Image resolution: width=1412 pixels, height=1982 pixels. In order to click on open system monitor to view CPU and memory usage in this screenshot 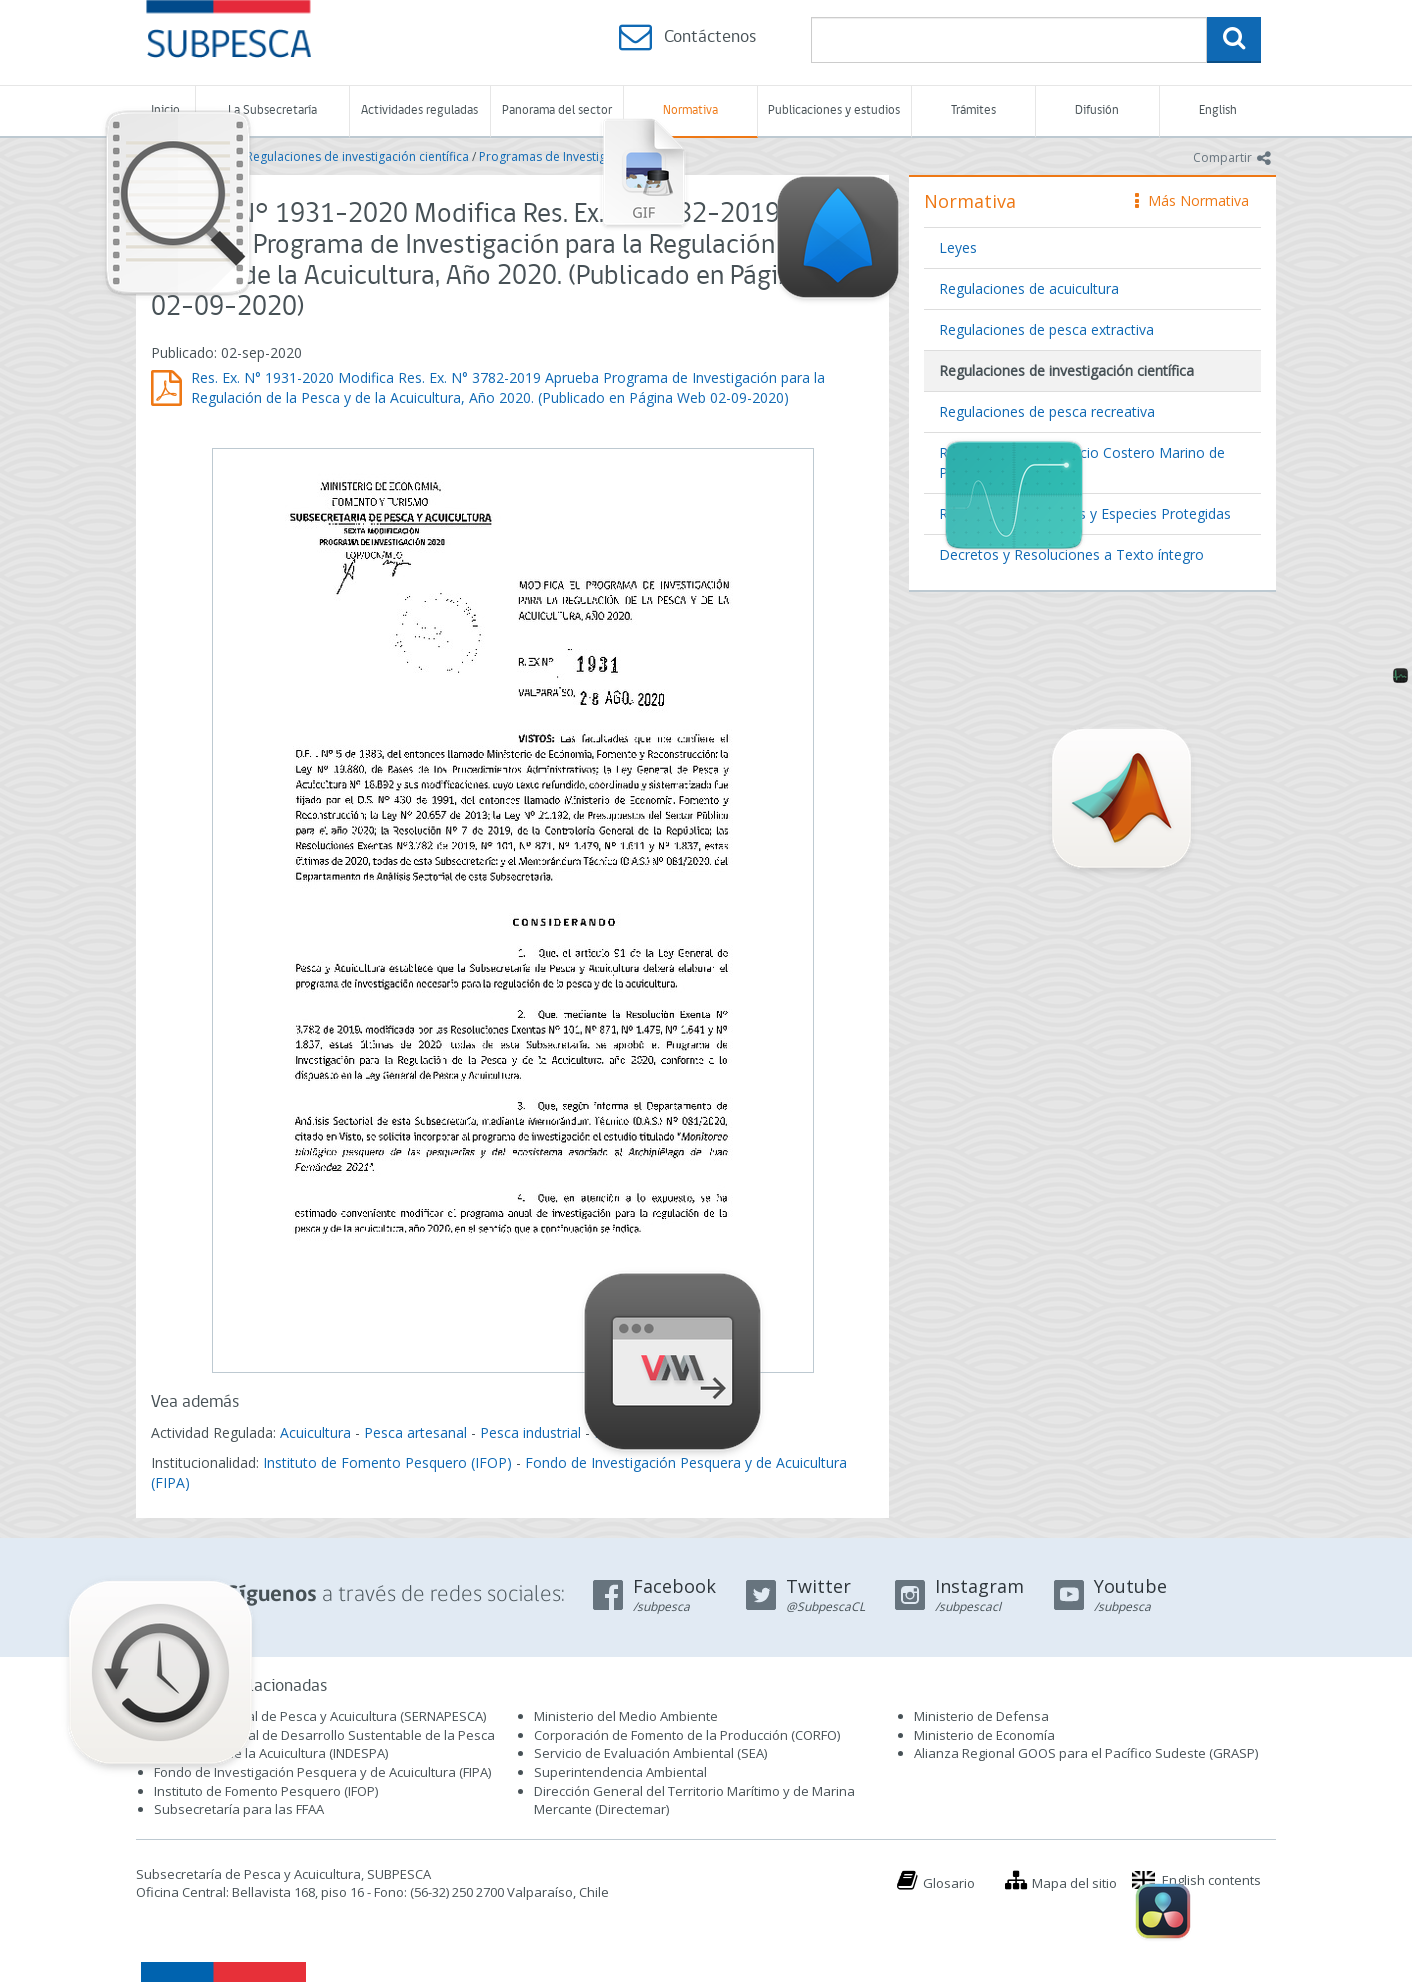, I will do `click(1400, 675)`.